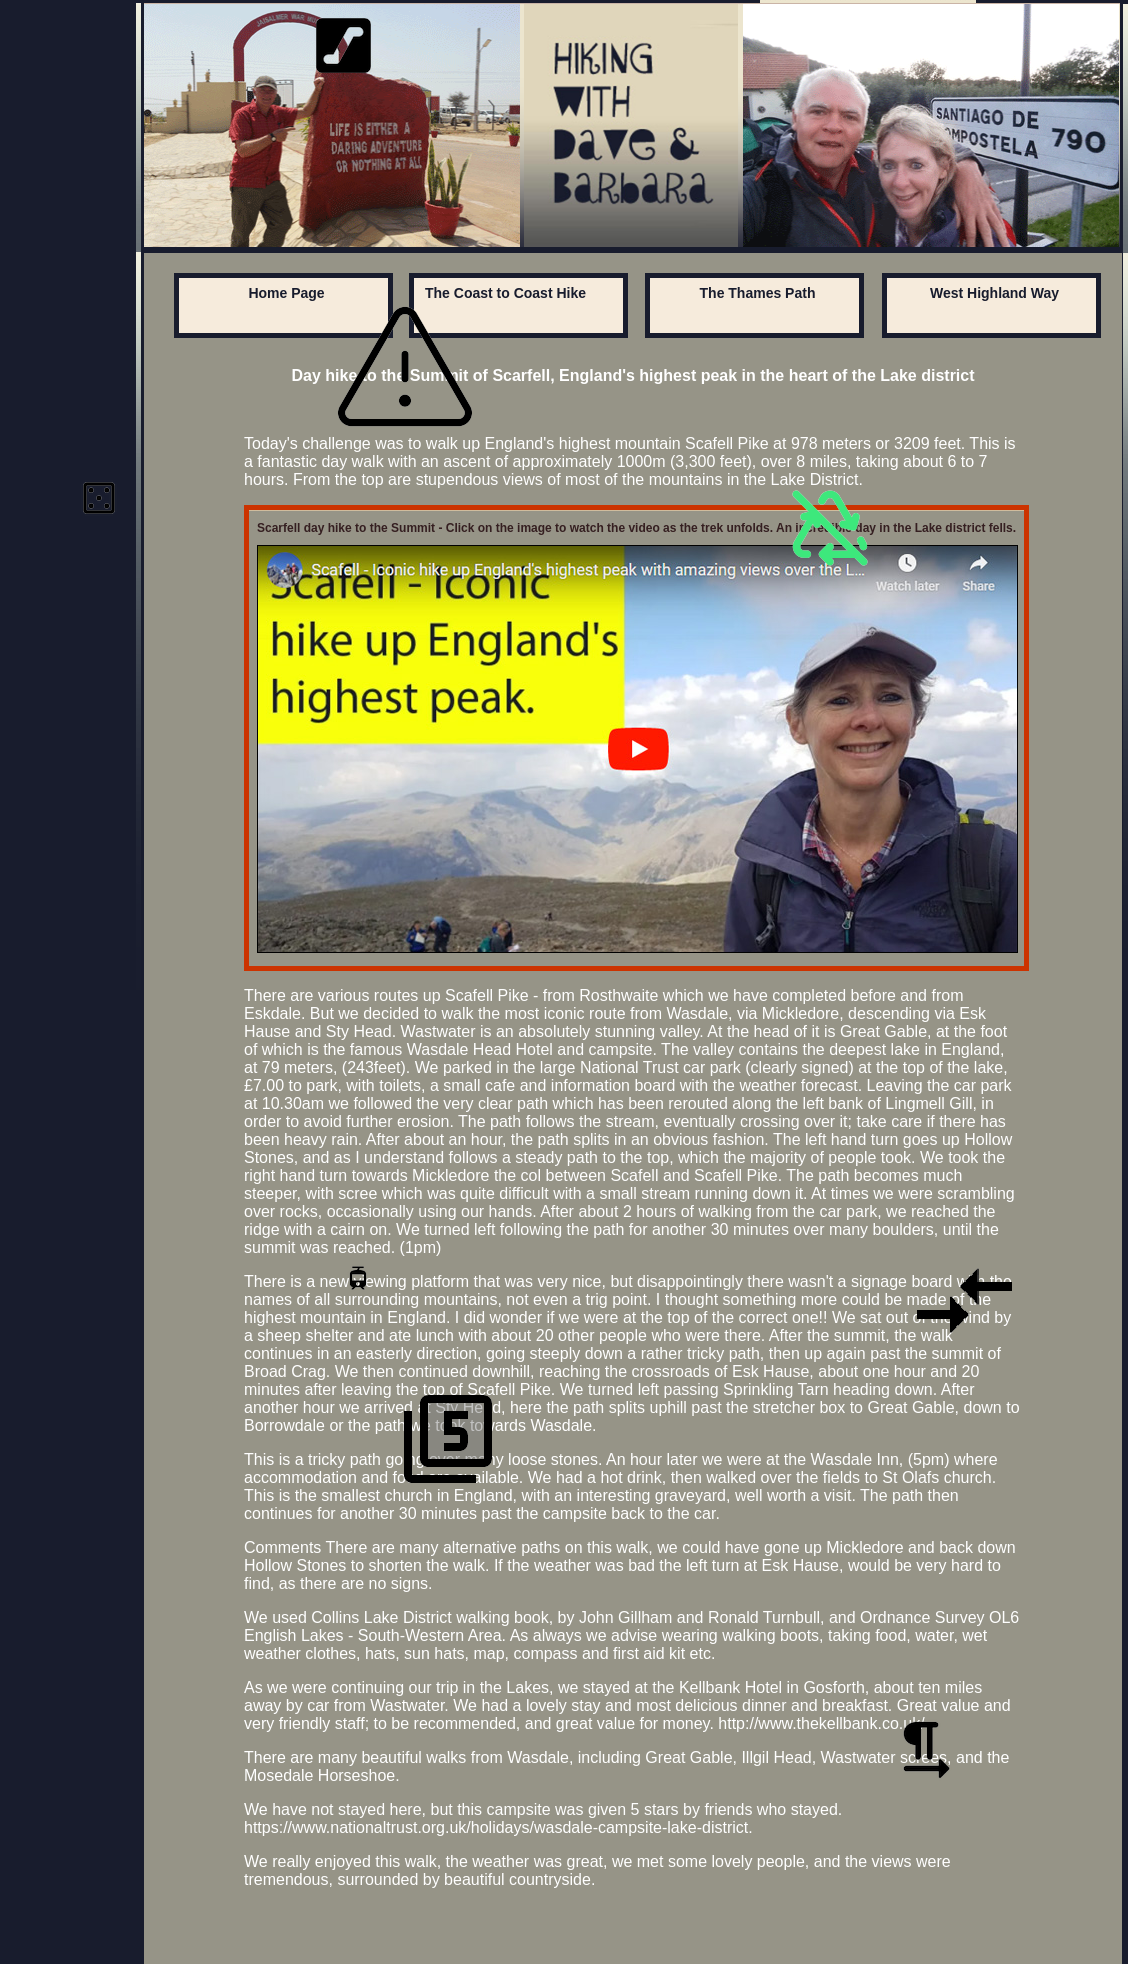  What do you see at coordinates (343, 45) in the screenshot?
I see `indicates escalator access nearby` at bounding box center [343, 45].